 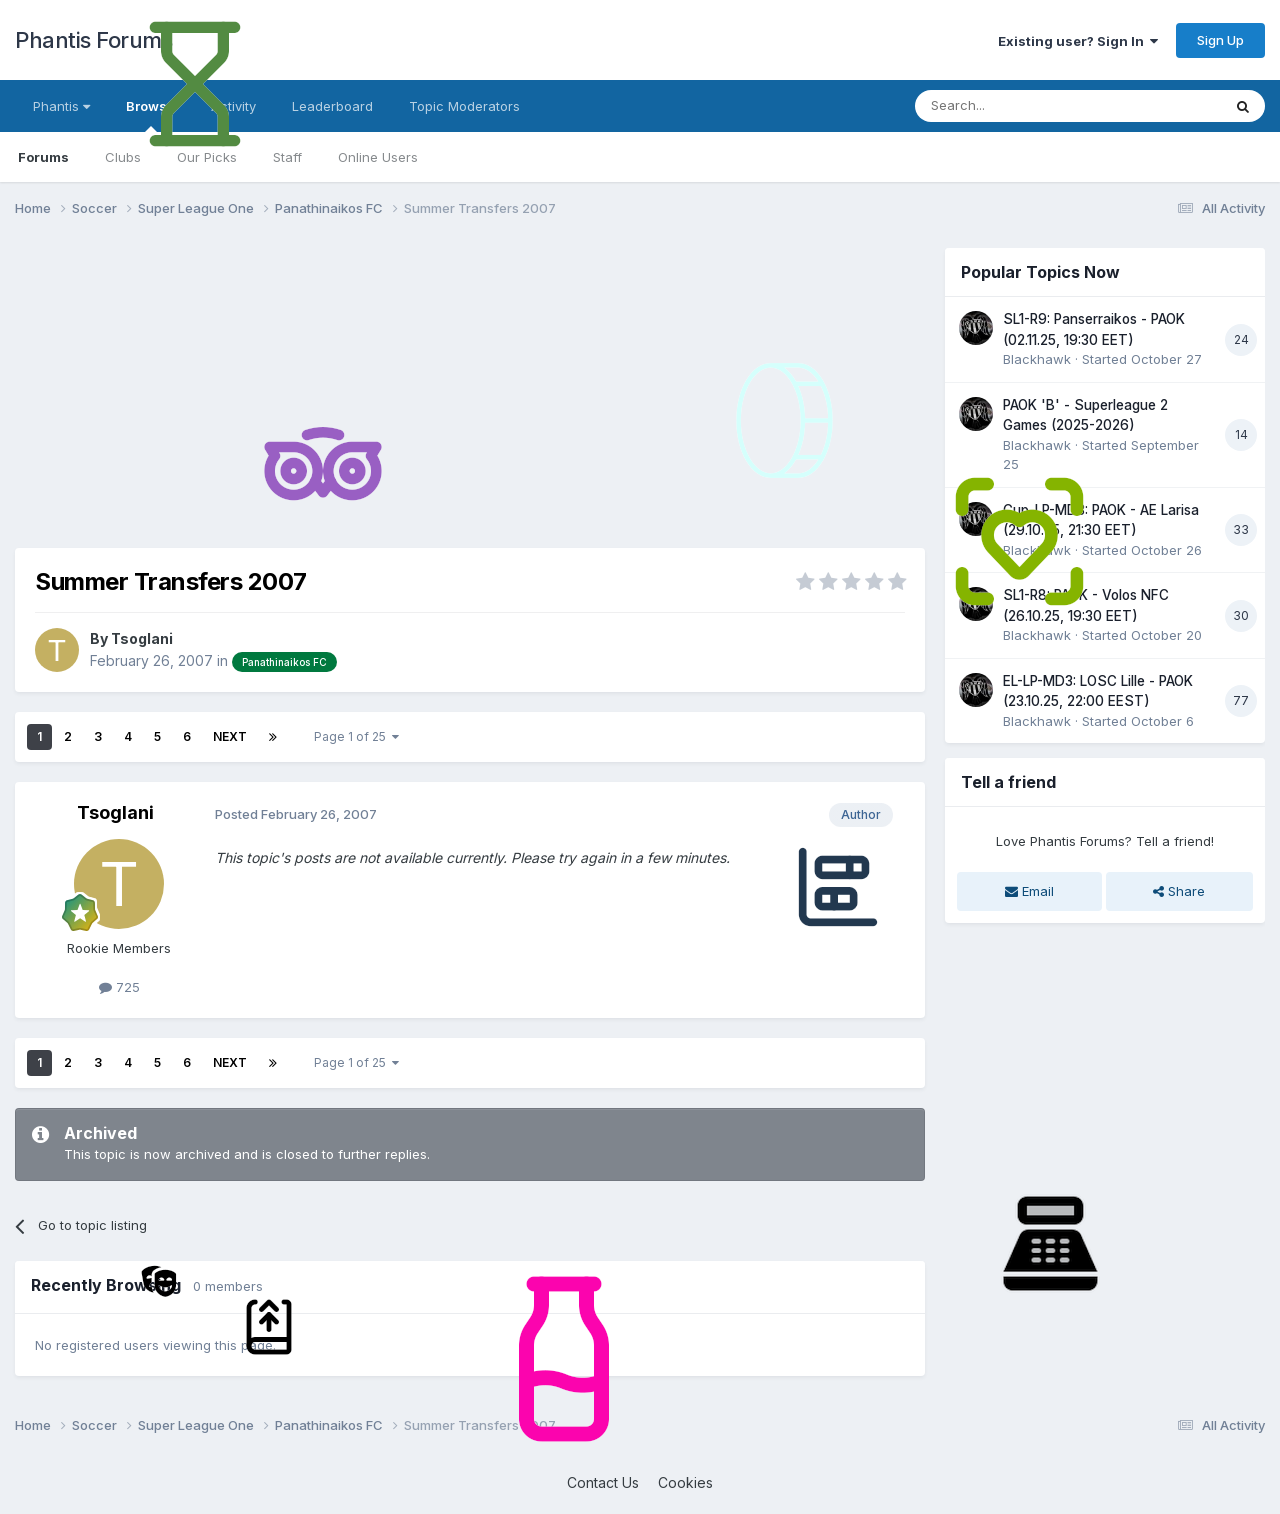 What do you see at coordinates (323, 463) in the screenshot?
I see `view tripadvisor reviews and ratings` at bounding box center [323, 463].